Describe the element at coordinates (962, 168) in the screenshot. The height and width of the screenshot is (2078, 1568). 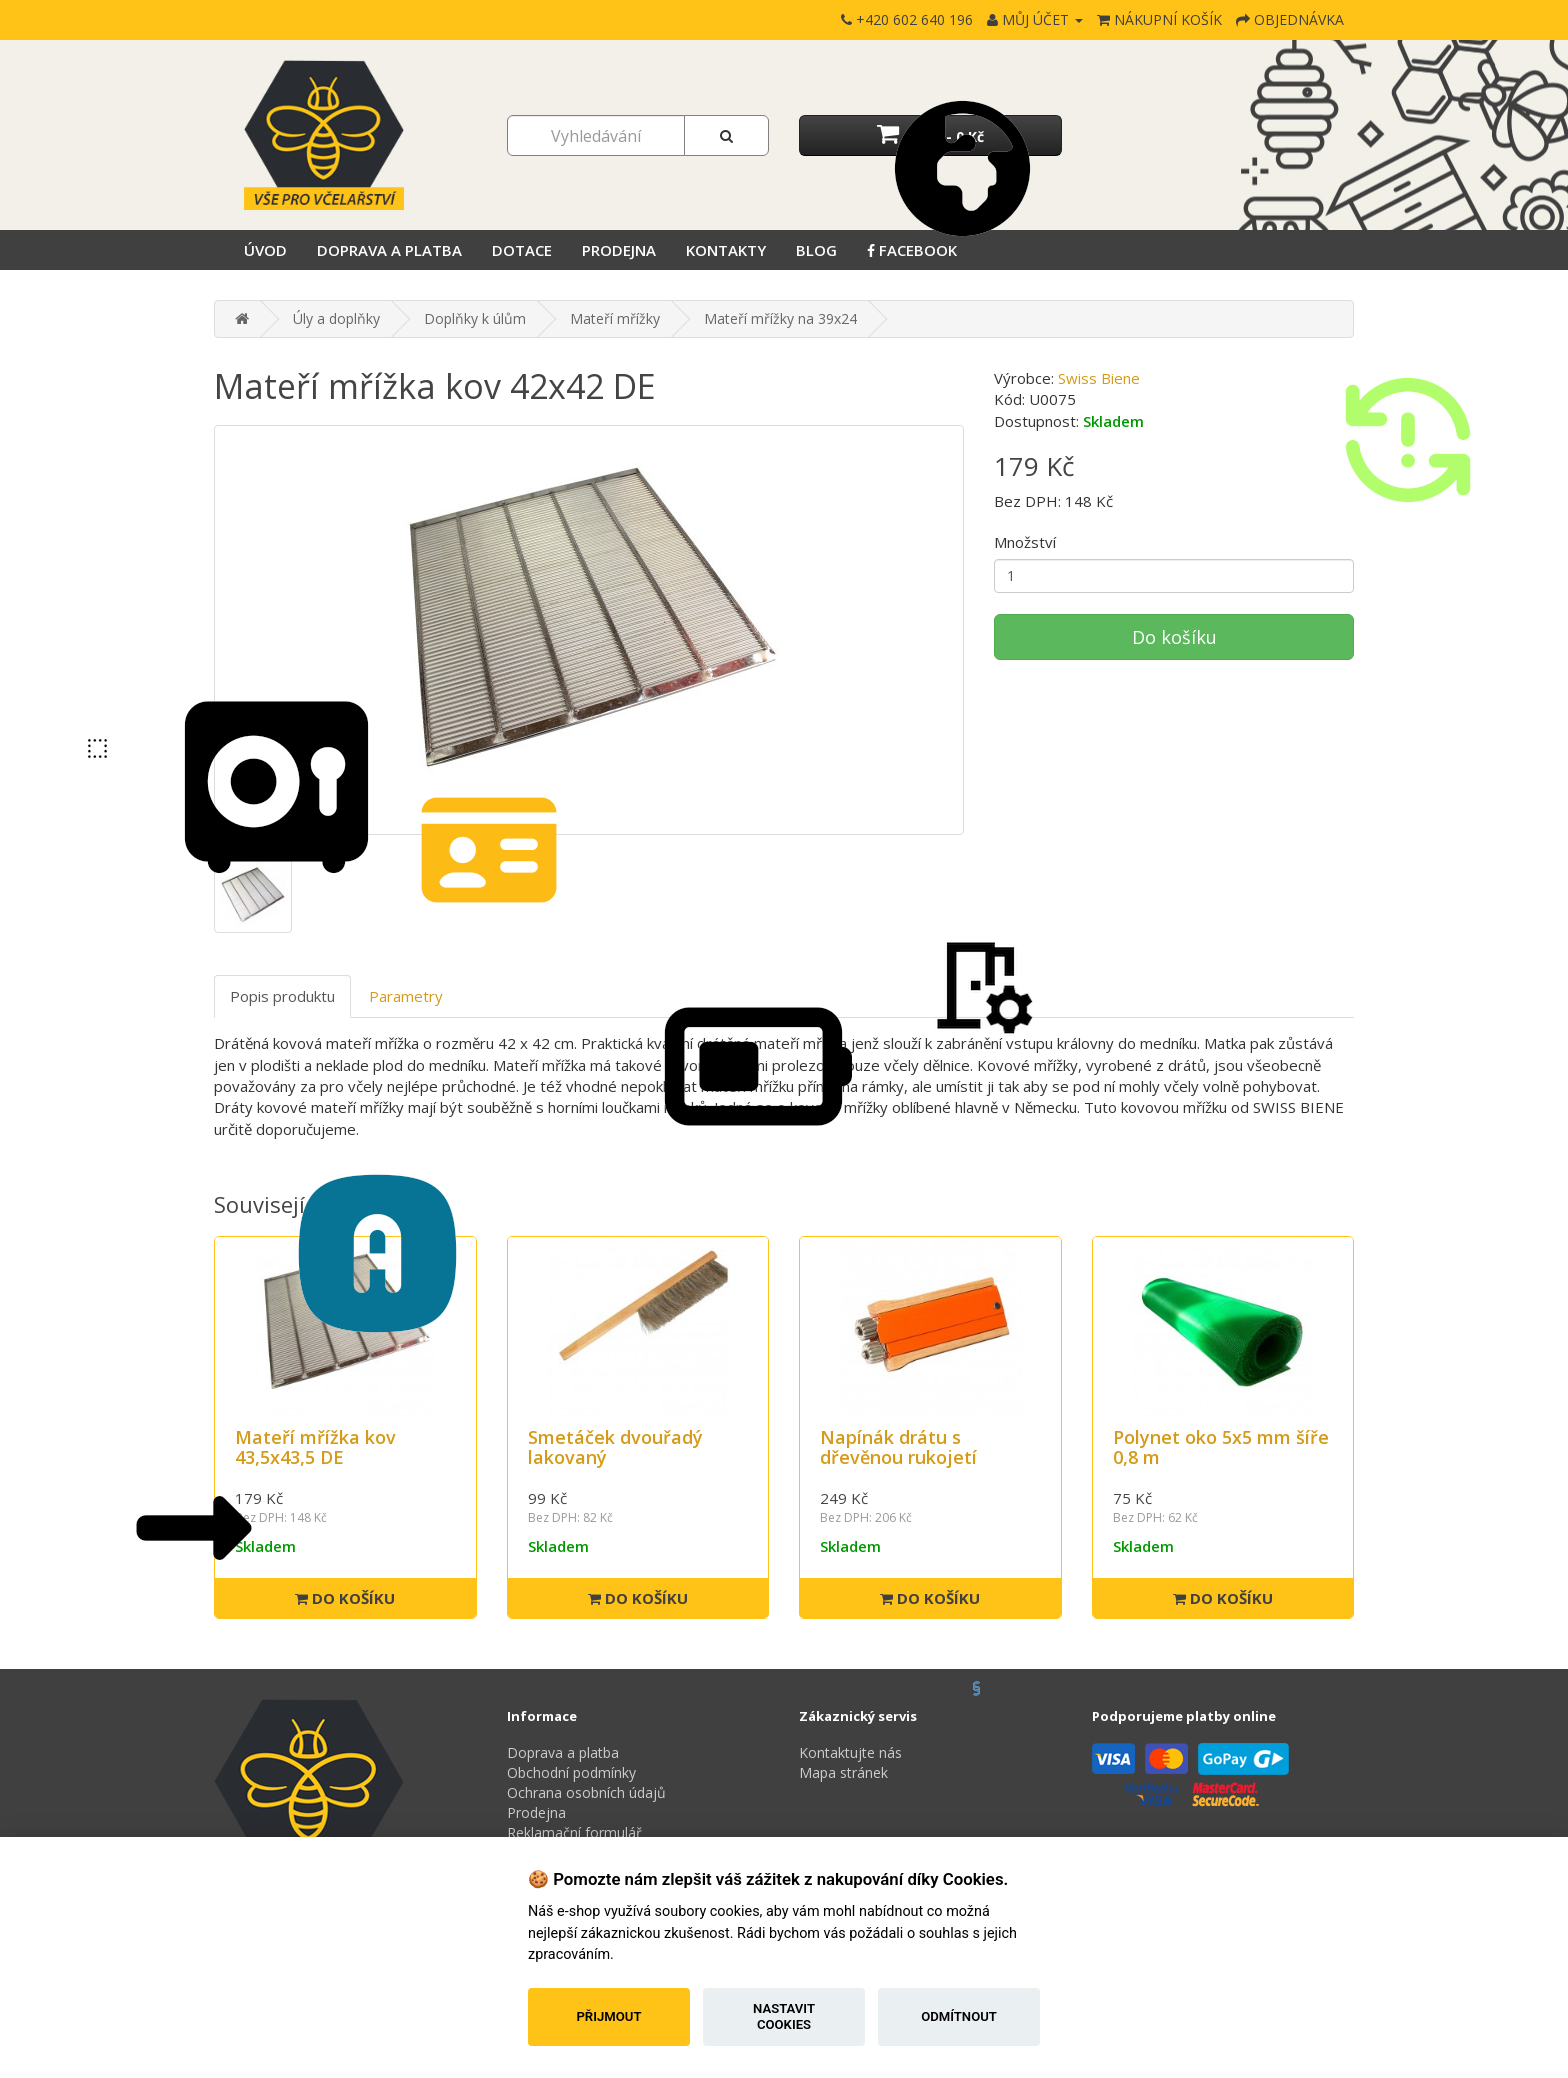
I see `select africa region or language` at that location.